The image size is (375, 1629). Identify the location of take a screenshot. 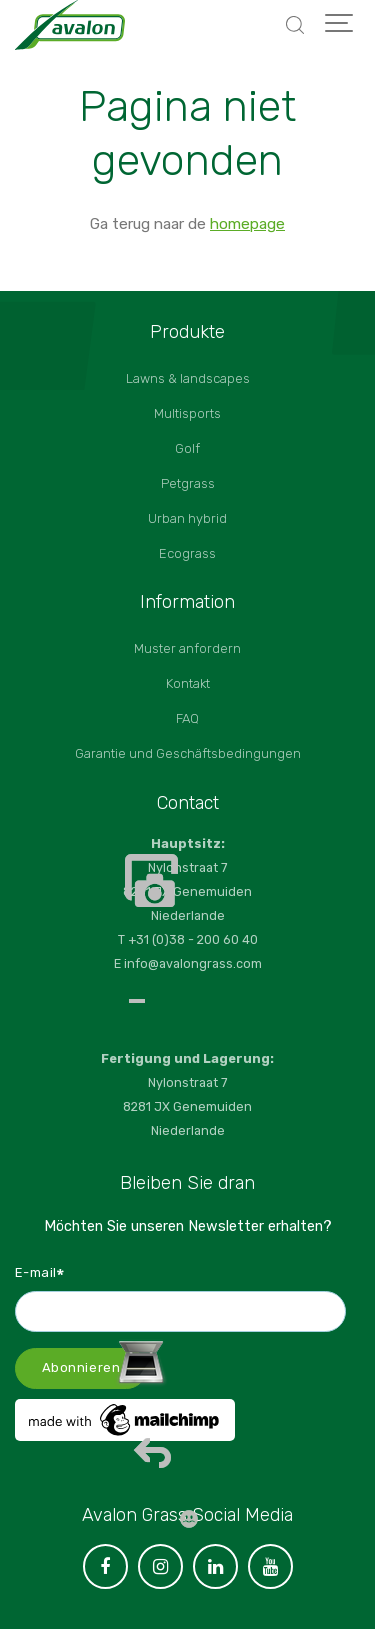
(151, 880).